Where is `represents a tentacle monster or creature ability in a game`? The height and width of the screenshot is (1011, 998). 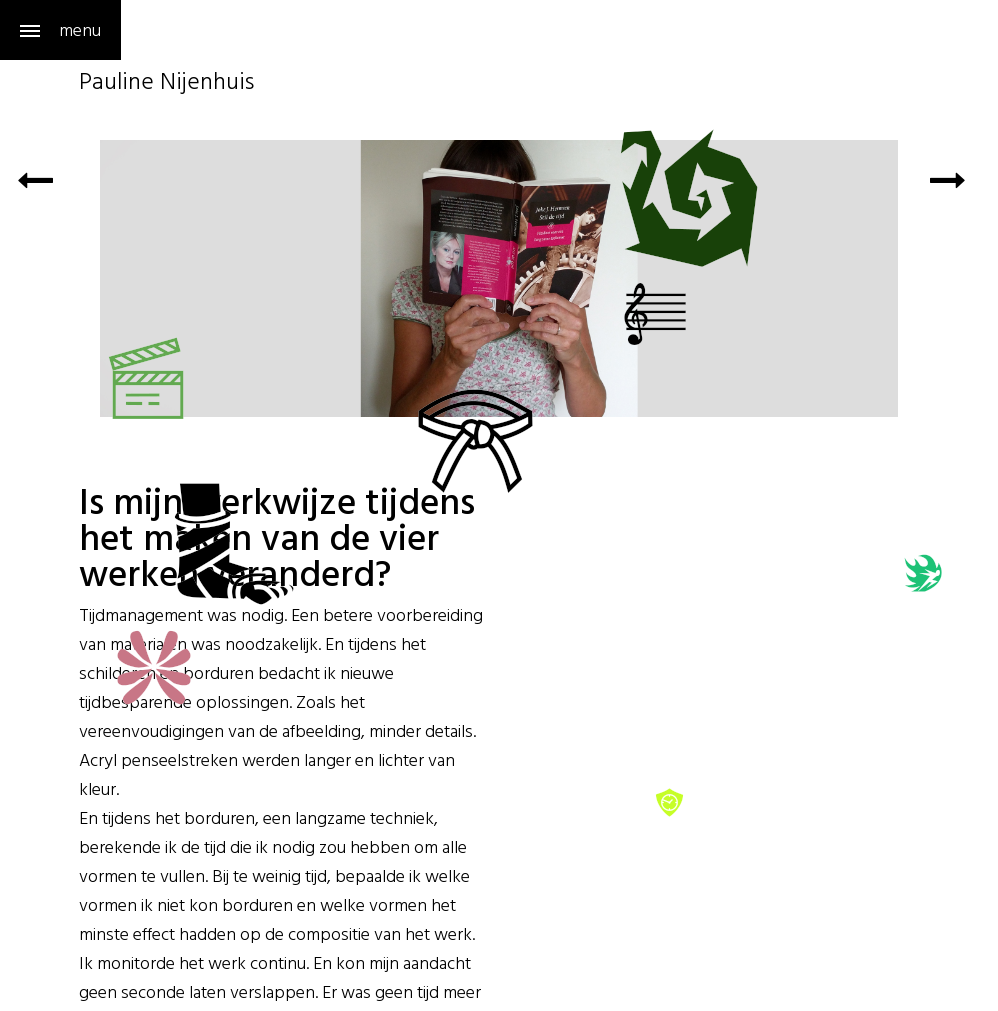 represents a tentacle monster or creature ability in a game is located at coordinates (690, 199).